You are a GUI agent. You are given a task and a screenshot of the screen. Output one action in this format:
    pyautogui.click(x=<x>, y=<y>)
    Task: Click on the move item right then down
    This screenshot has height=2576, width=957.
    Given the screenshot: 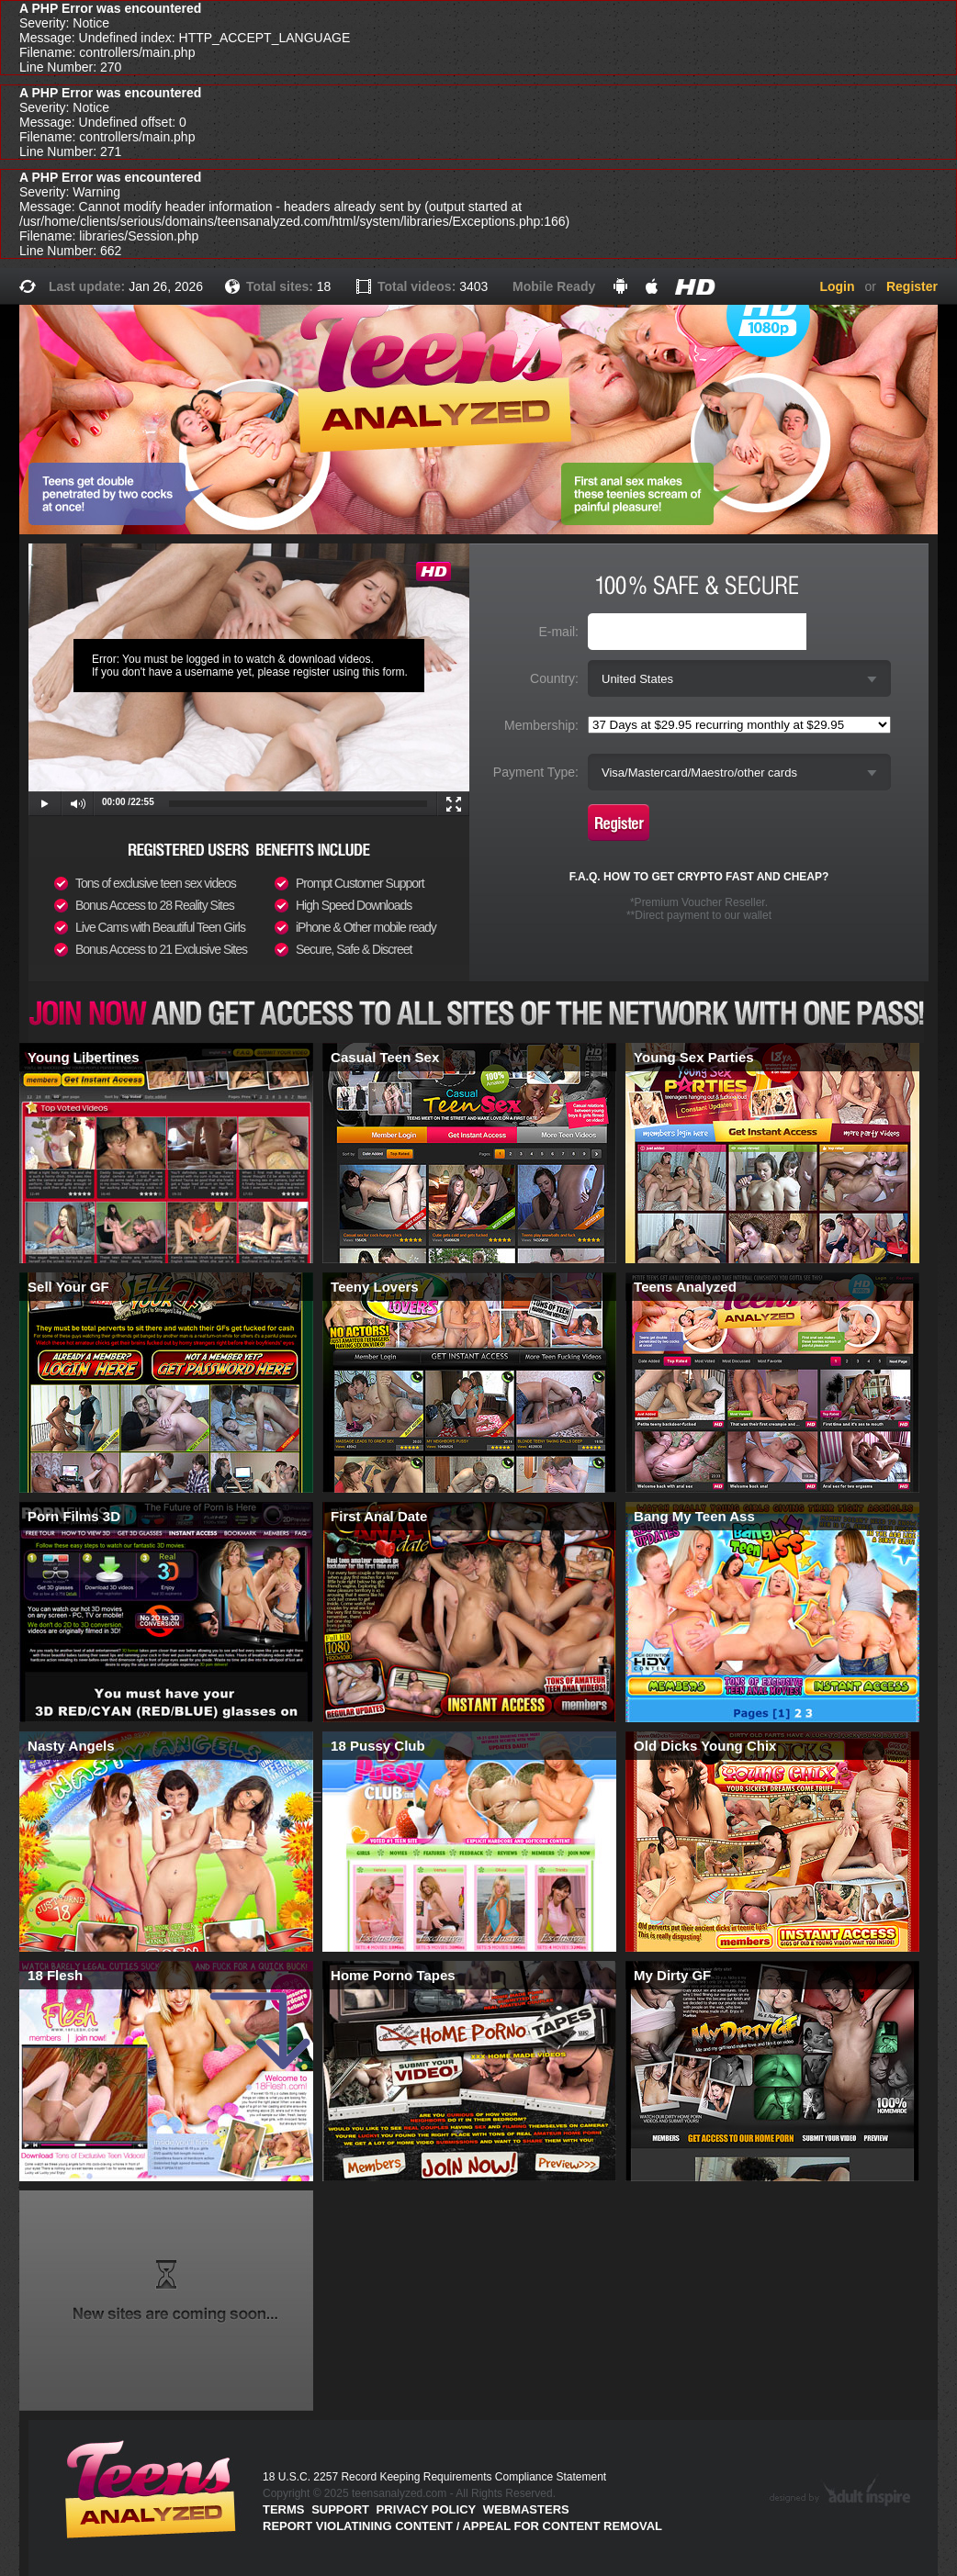 What is the action you would take?
    pyautogui.click(x=260, y=2027)
    